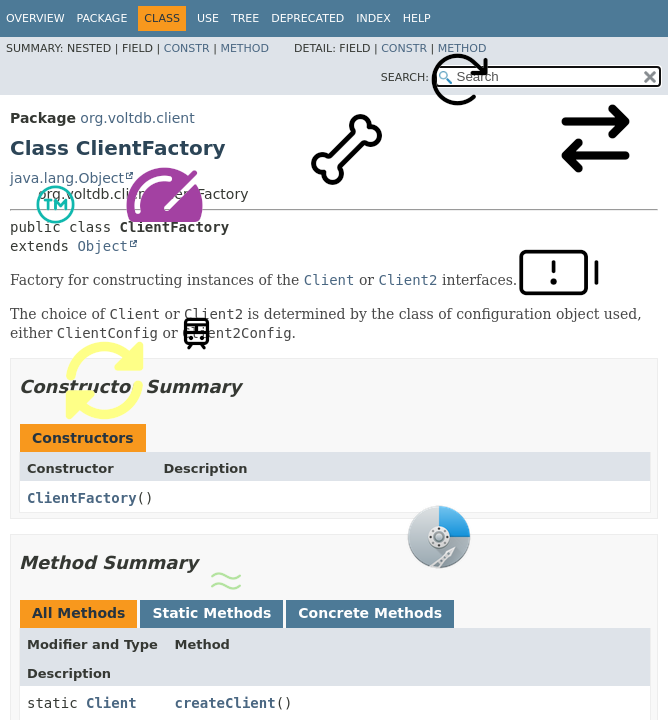  What do you see at coordinates (457, 79) in the screenshot?
I see `refresh or reload content` at bounding box center [457, 79].